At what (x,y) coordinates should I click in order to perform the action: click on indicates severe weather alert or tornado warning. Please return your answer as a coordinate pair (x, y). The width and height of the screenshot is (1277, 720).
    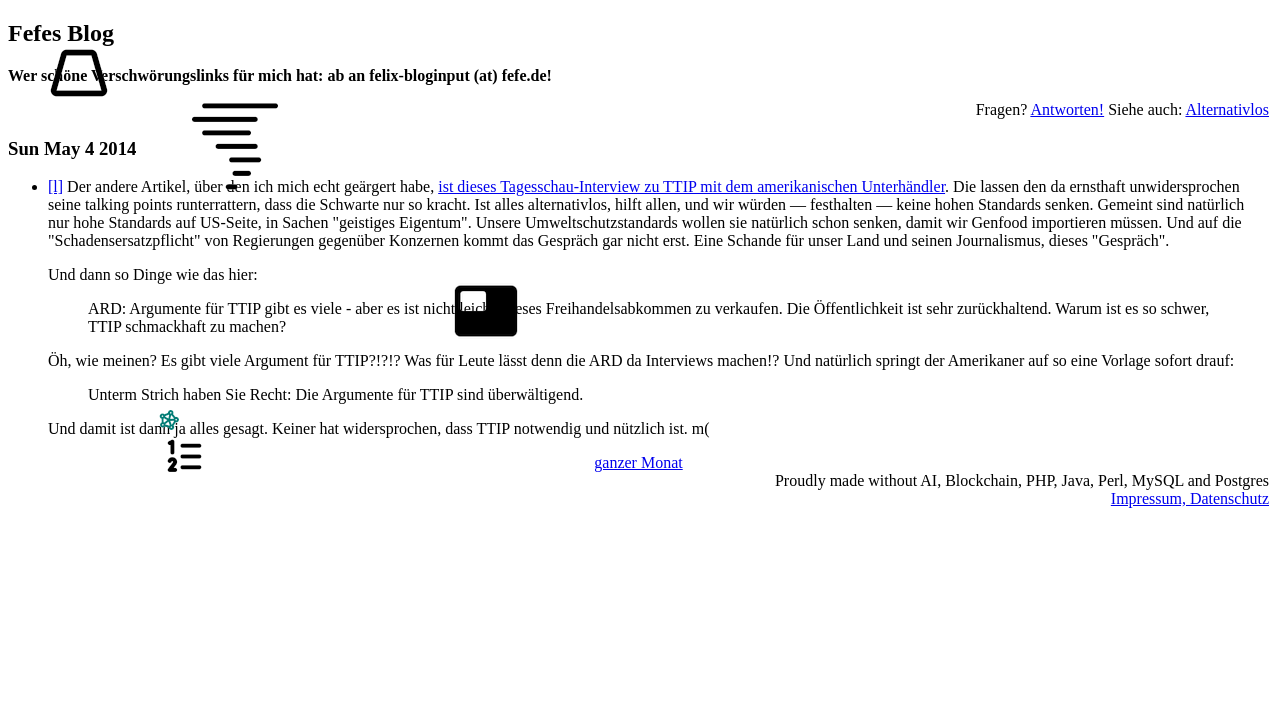
    Looking at the image, I should click on (235, 143).